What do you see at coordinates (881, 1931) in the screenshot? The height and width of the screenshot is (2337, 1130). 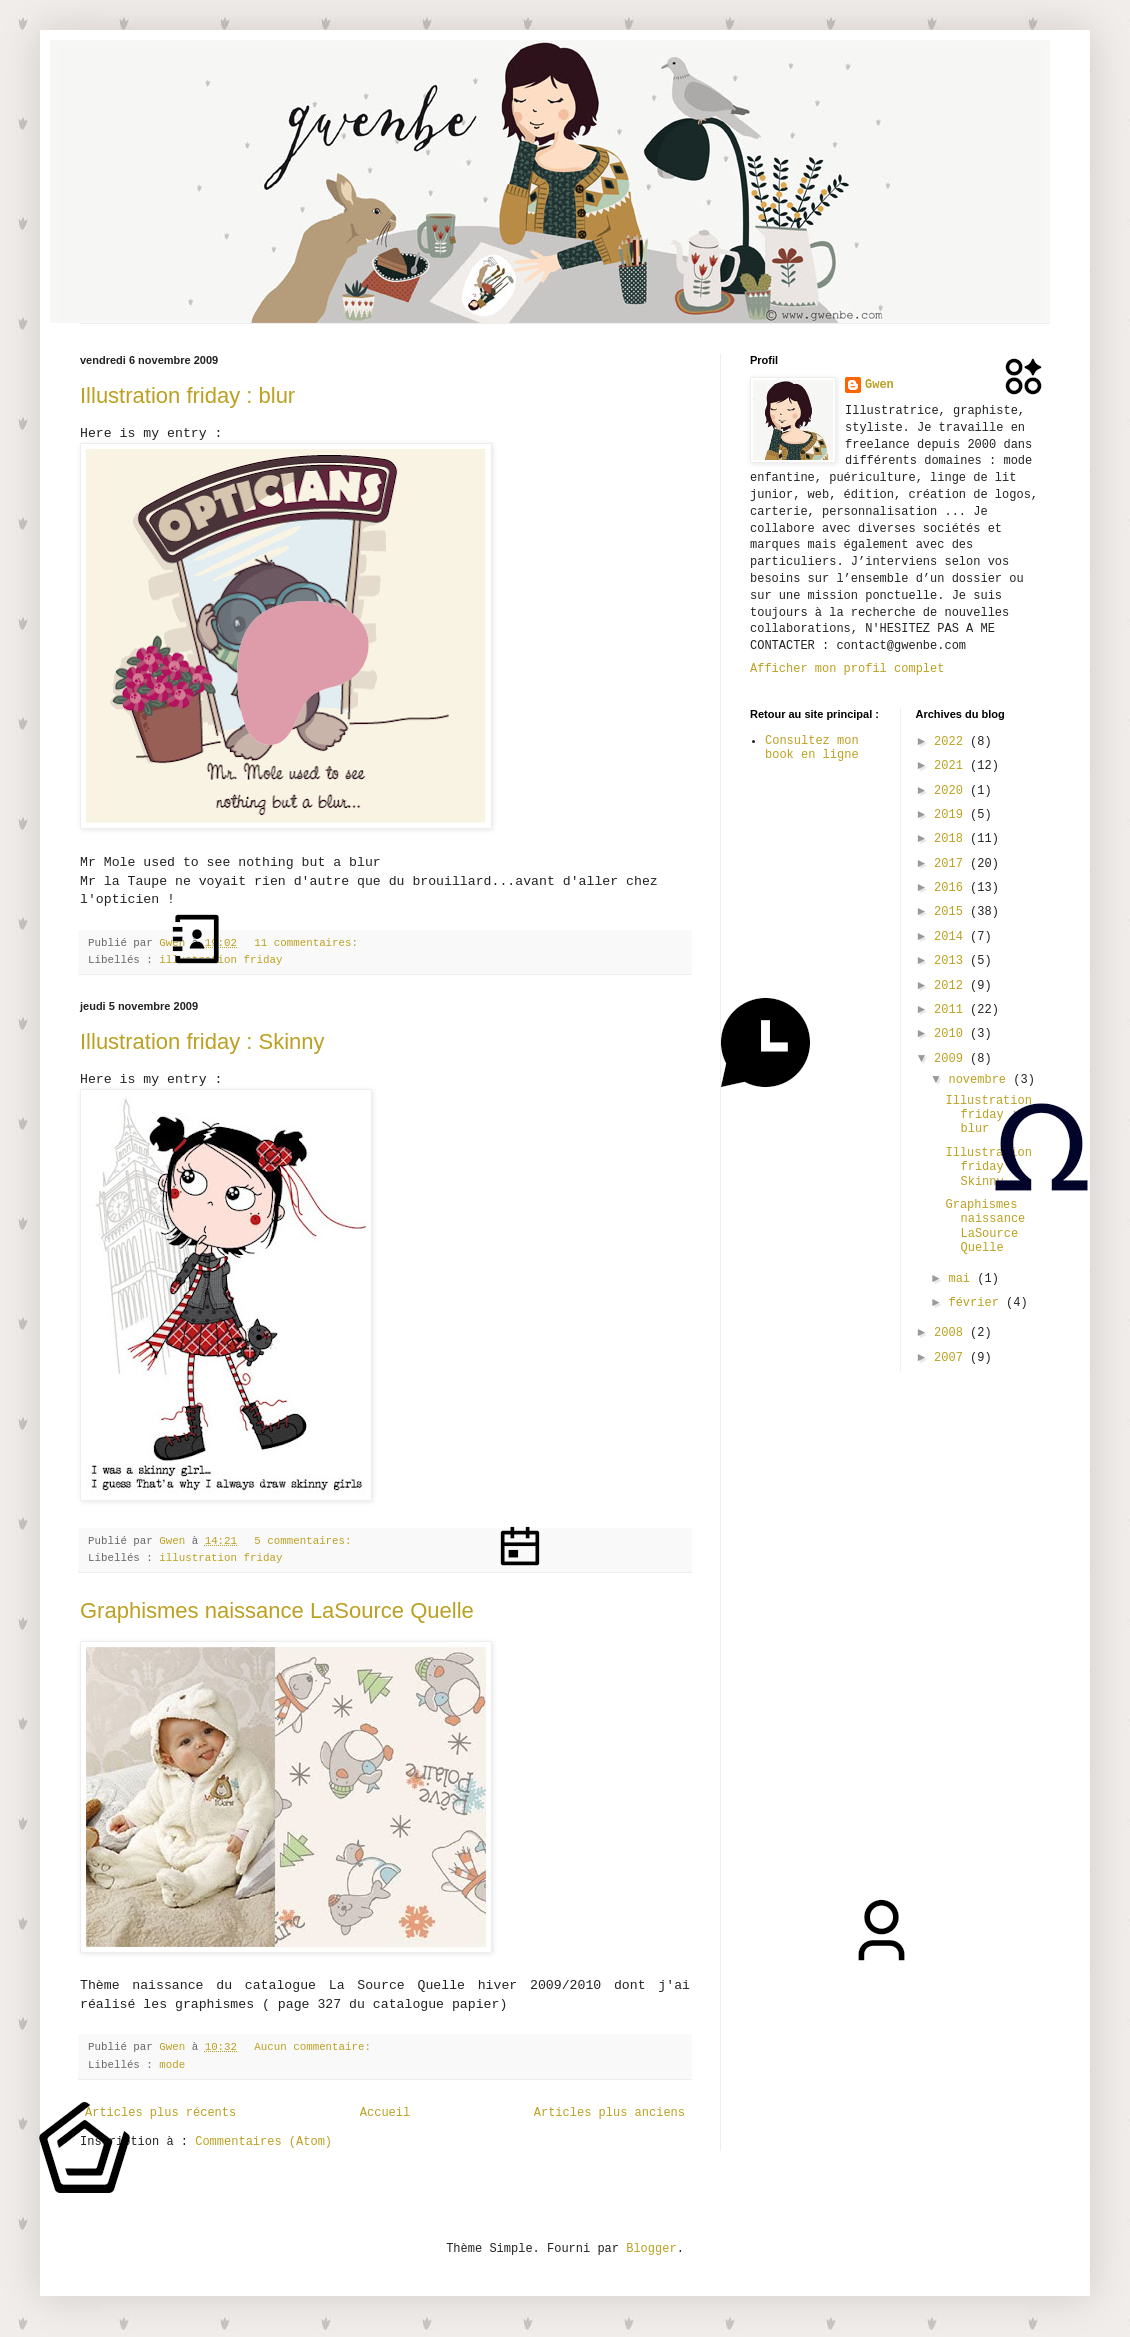 I see `view your profile` at bounding box center [881, 1931].